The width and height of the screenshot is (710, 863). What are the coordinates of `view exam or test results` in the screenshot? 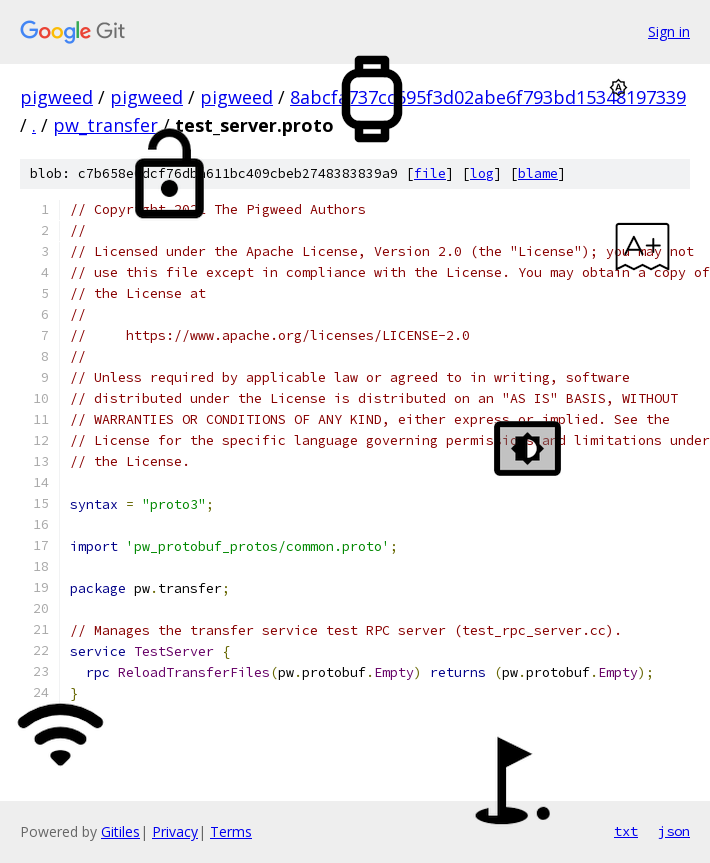 It's located at (642, 245).